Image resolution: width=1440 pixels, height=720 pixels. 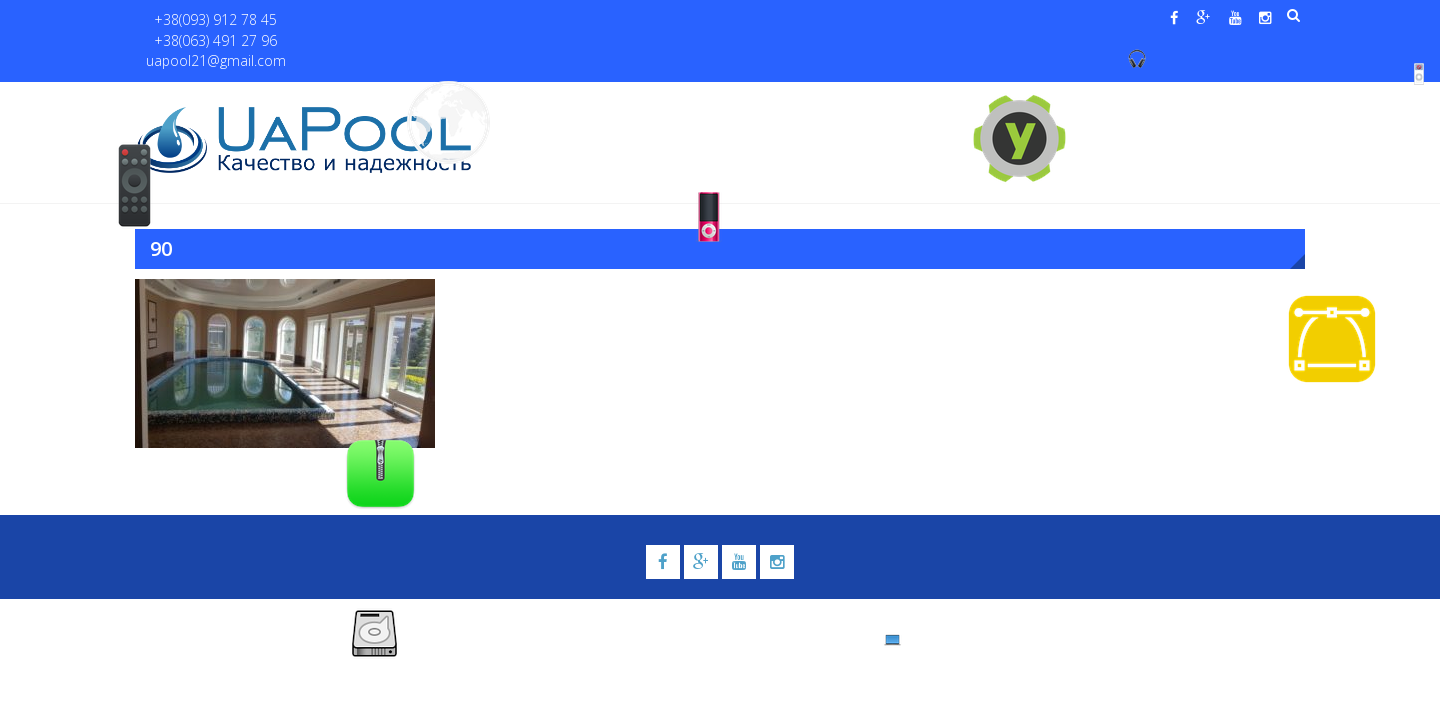 What do you see at coordinates (1419, 74) in the screenshot?
I see `iPod nano device (white) with sync or connection error` at bounding box center [1419, 74].